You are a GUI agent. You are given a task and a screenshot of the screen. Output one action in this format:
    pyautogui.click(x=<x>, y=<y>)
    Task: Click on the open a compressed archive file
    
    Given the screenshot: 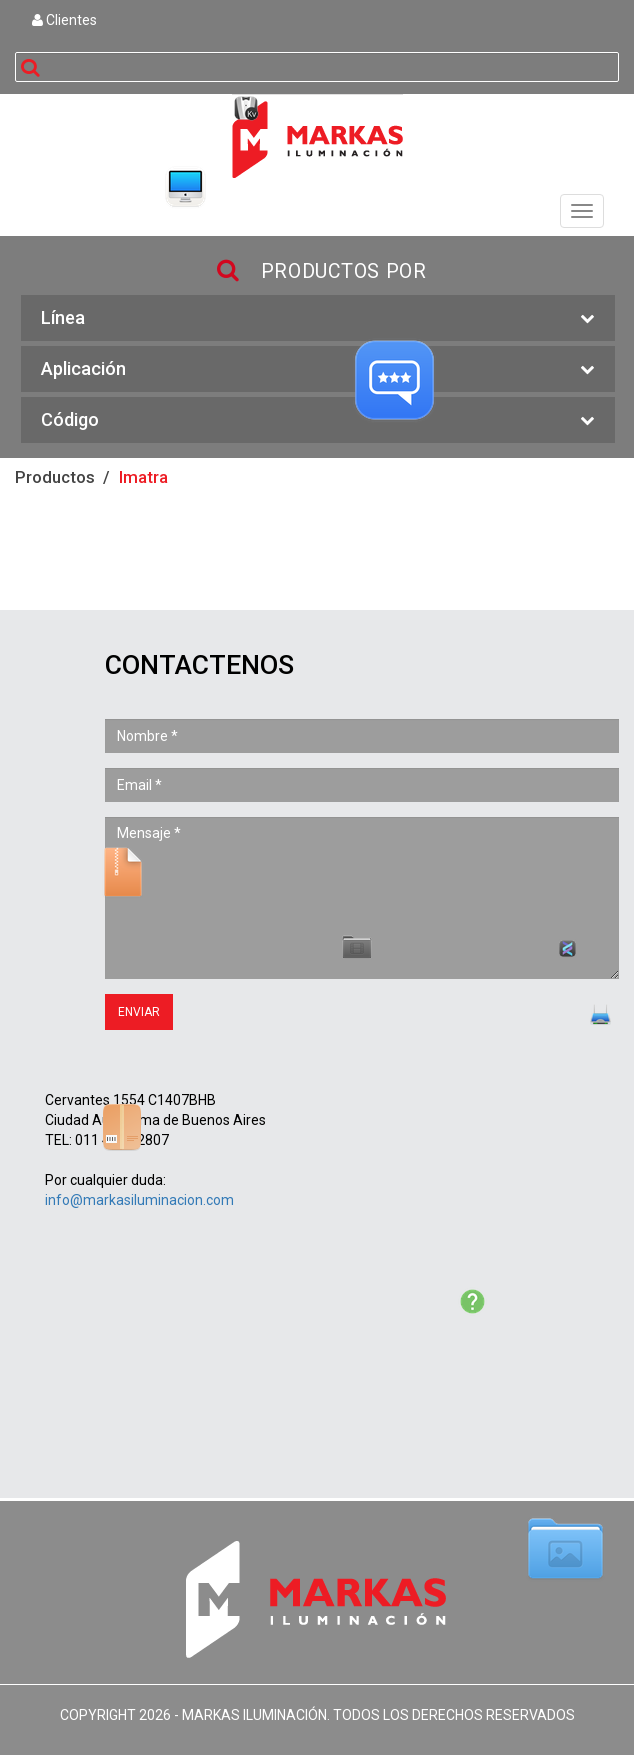 What is the action you would take?
    pyautogui.click(x=123, y=873)
    